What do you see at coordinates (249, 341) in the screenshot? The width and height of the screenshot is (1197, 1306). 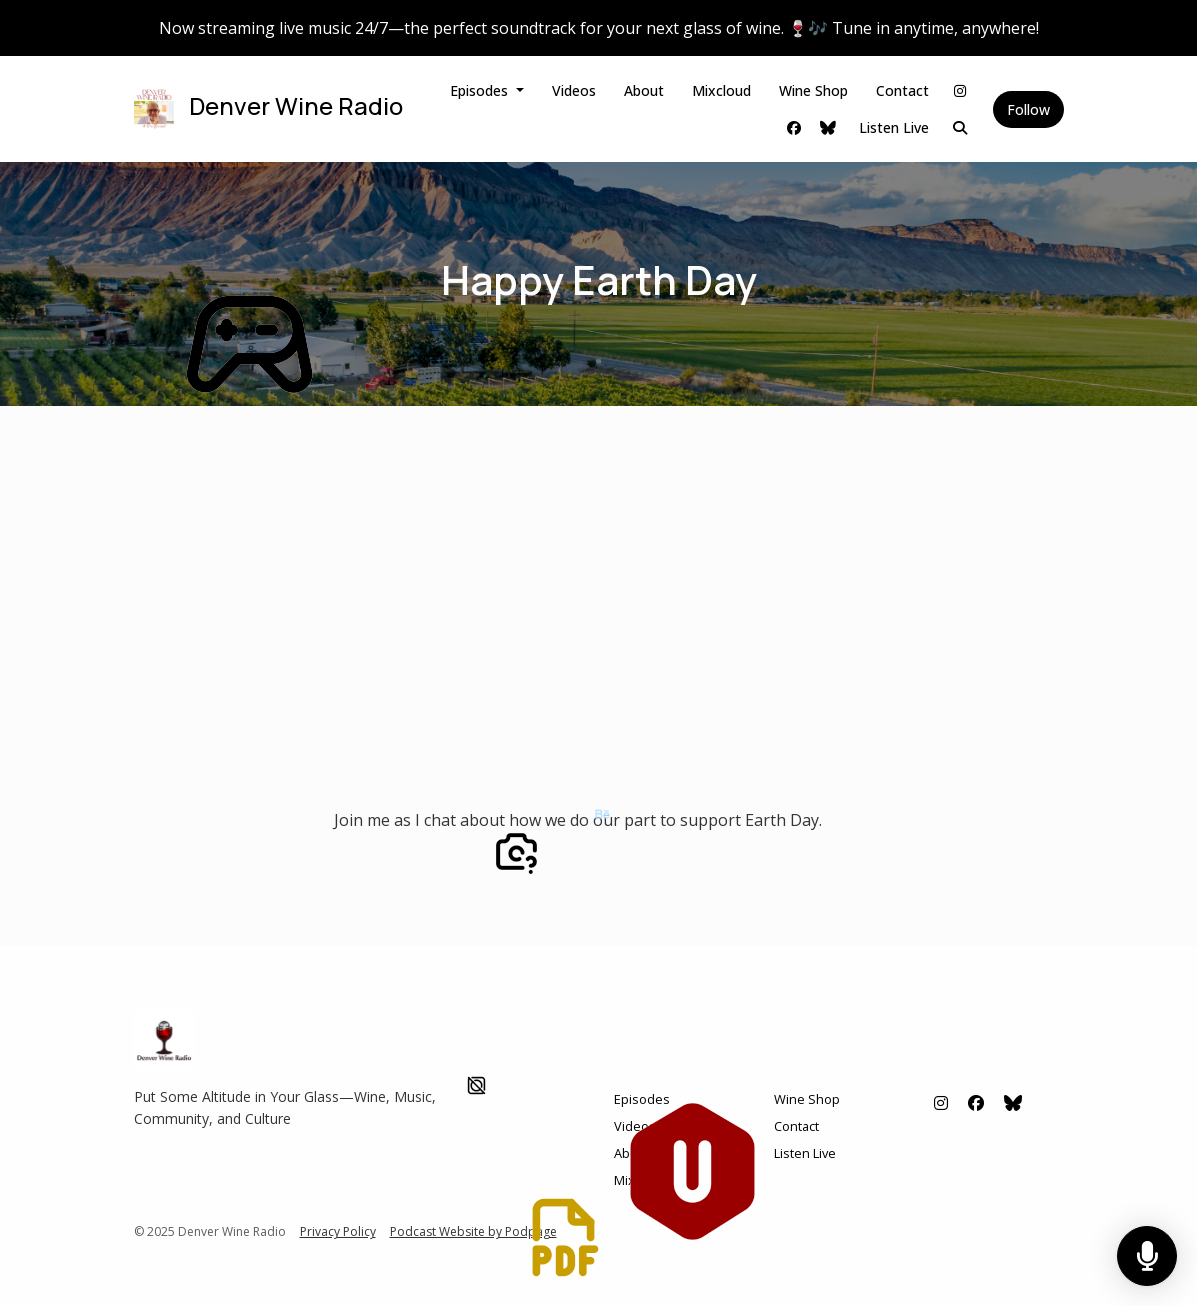 I see `access gaming features or settings` at bounding box center [249, 341].